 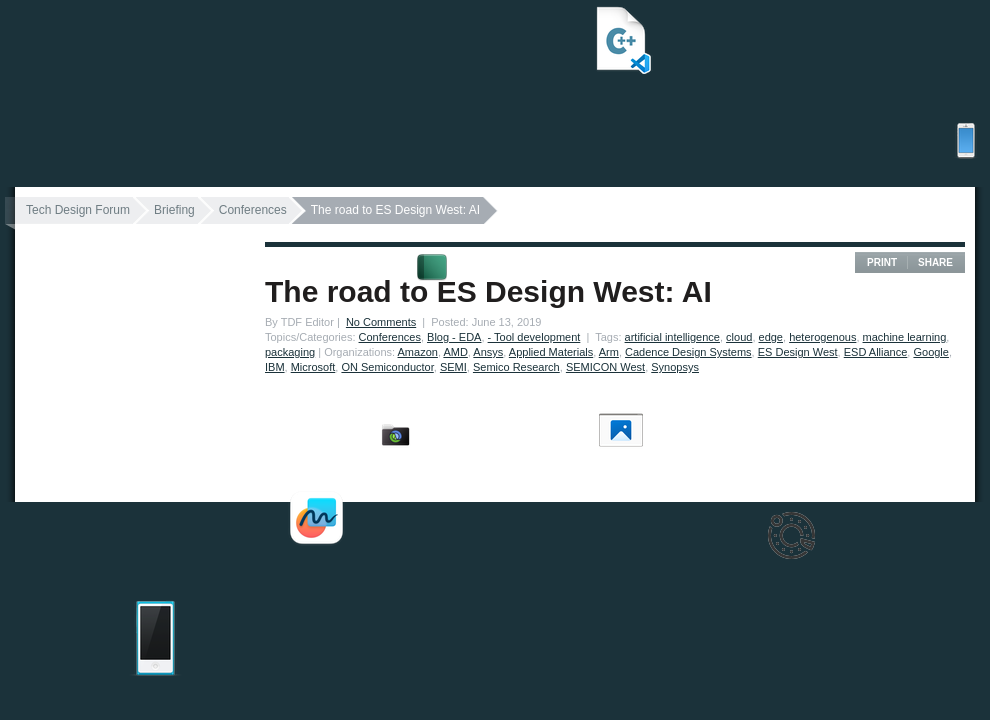 I want to click on open a C++ source file in Visual Studio Code, so click(x=621, y=40).